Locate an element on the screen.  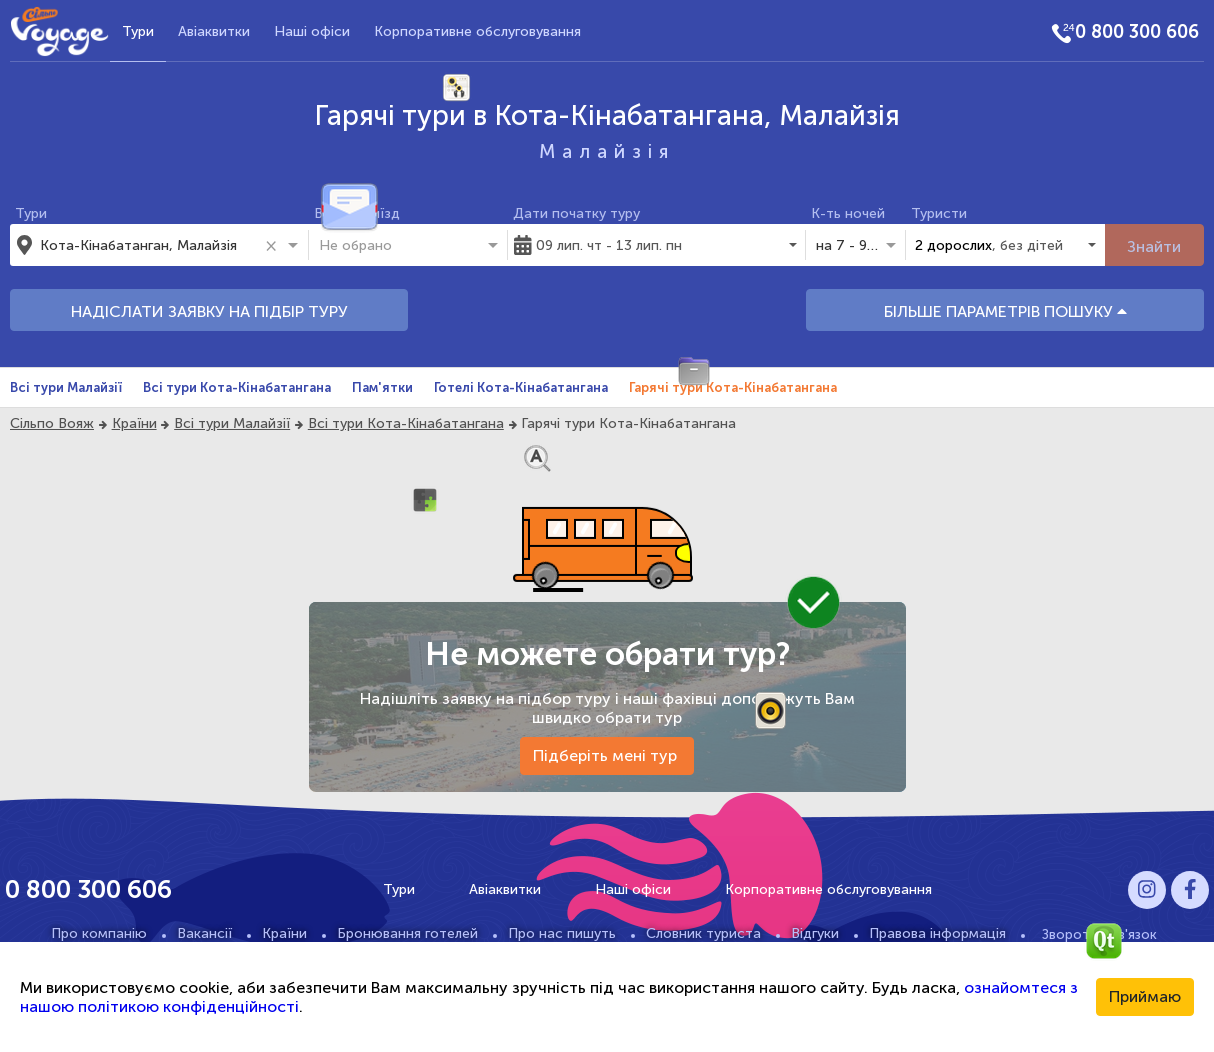
open email application is located at coordinates (349, 206).